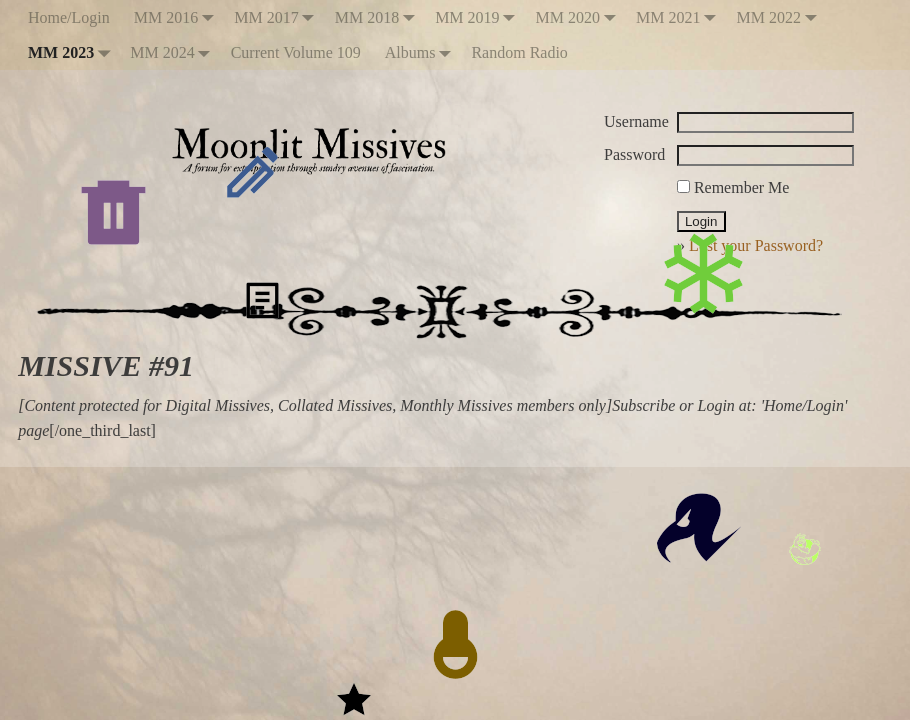 This screenshot has height=720, width=910. I want to click on edit or compose new content, so click(251, 173).